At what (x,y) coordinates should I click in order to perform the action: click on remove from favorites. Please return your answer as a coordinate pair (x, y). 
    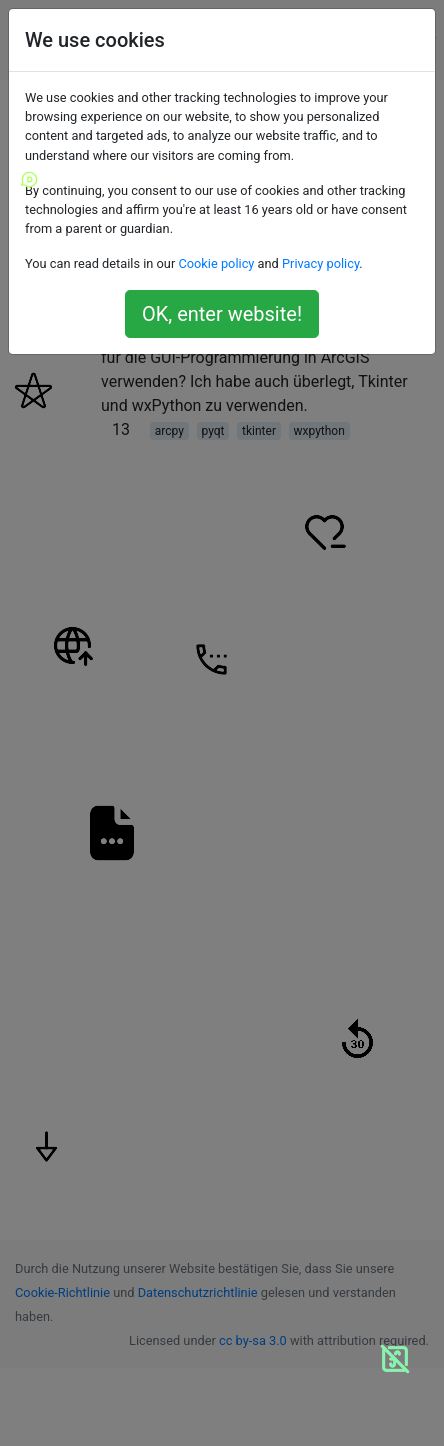
    Looking at the image, I should click on (324, 532).